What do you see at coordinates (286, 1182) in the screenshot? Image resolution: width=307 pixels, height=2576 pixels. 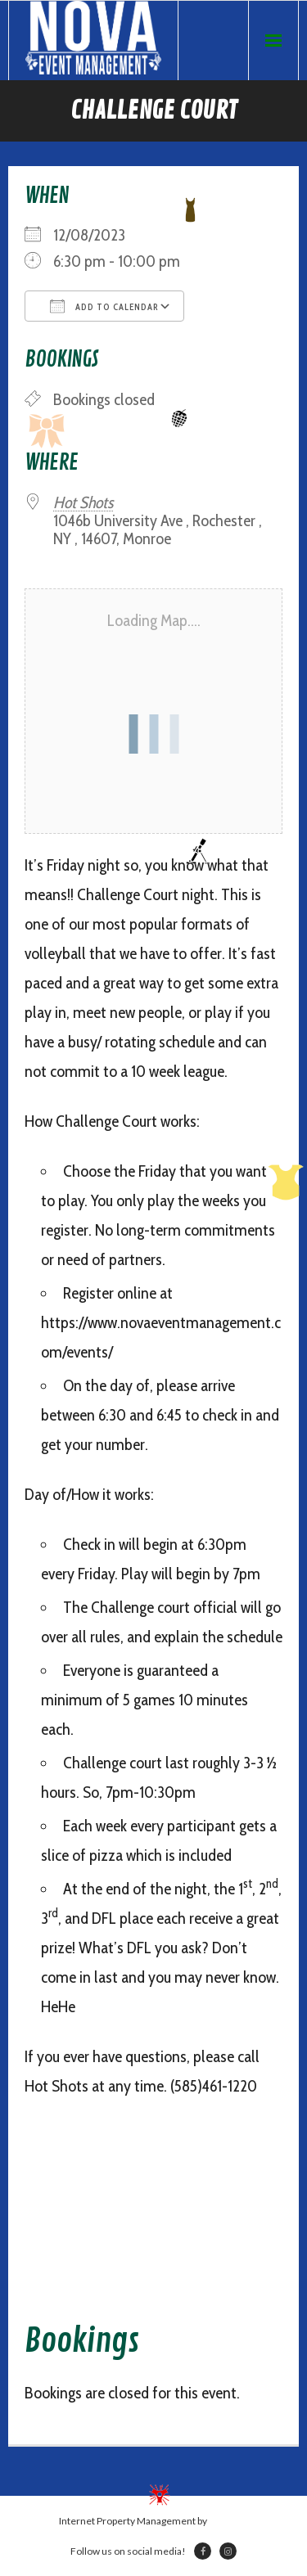 I see `equip body armor or protective vest` at bounding box center [286, 1182].